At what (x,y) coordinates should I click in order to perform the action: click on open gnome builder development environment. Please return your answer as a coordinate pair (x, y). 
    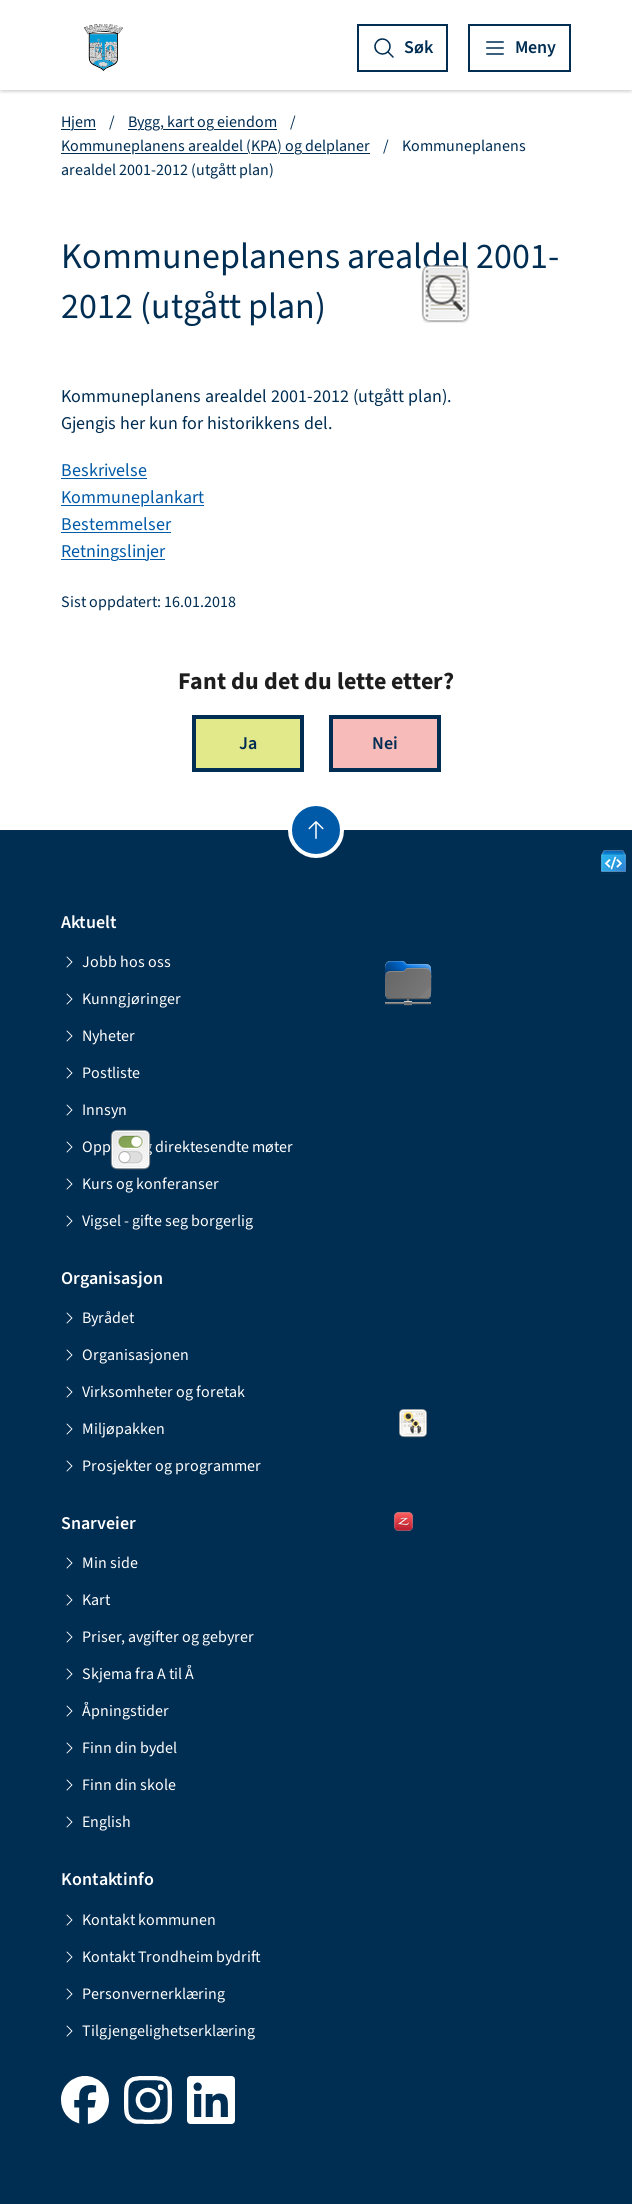
    Looking at the image, I should click on (413, 1423).